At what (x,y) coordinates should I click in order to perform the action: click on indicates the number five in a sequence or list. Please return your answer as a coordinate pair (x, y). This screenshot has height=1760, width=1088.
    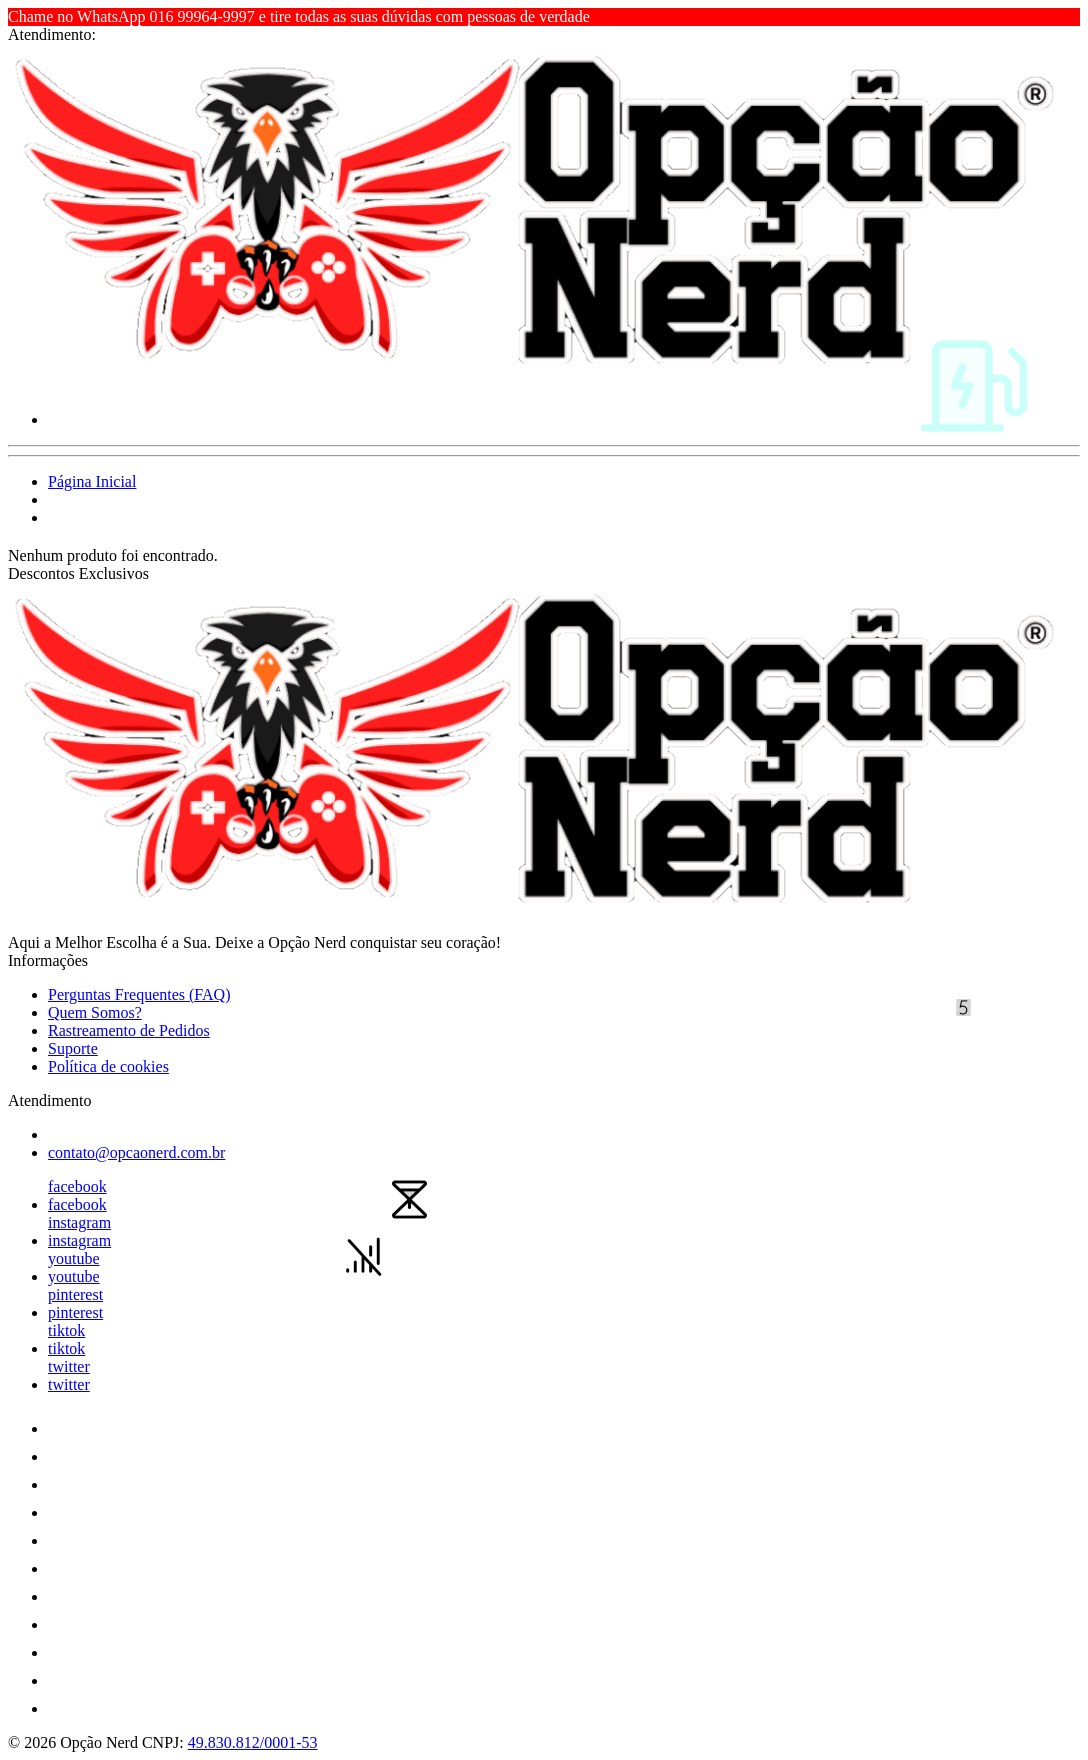
    Looking at the image, I should click on (963, 1007).